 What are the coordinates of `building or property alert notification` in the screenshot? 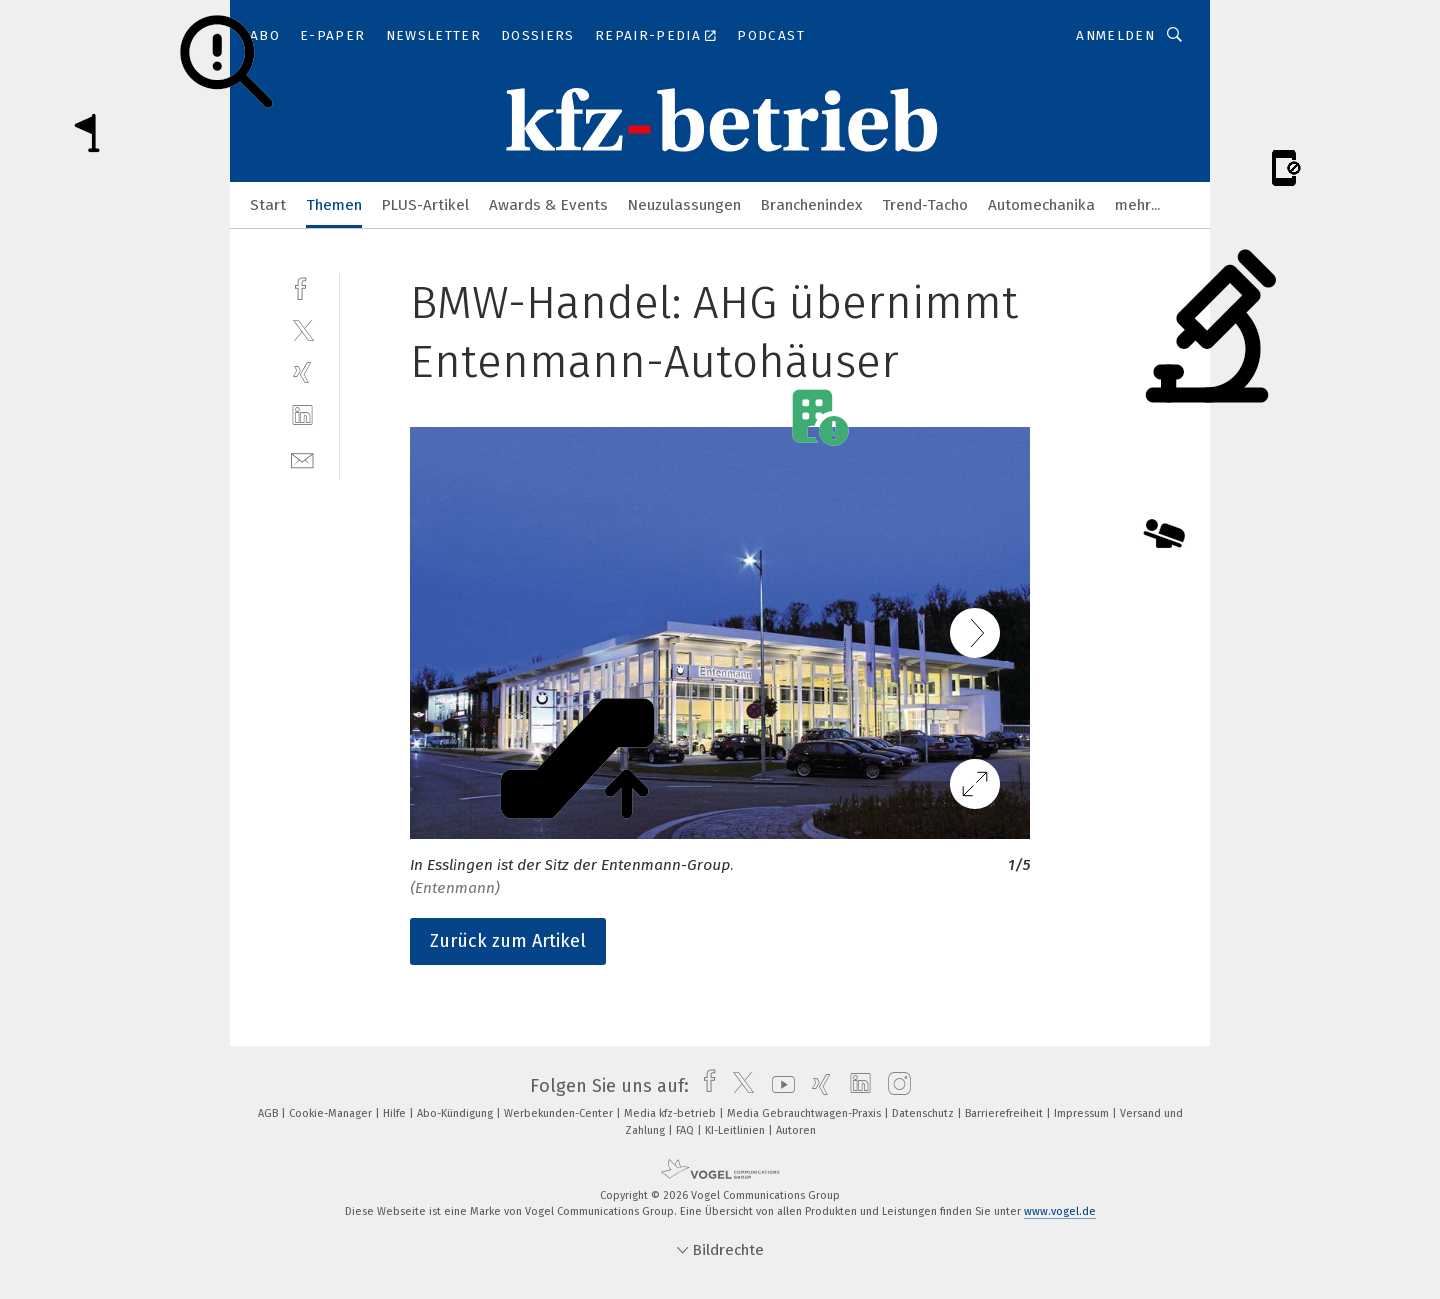 It's located at (819, 416).